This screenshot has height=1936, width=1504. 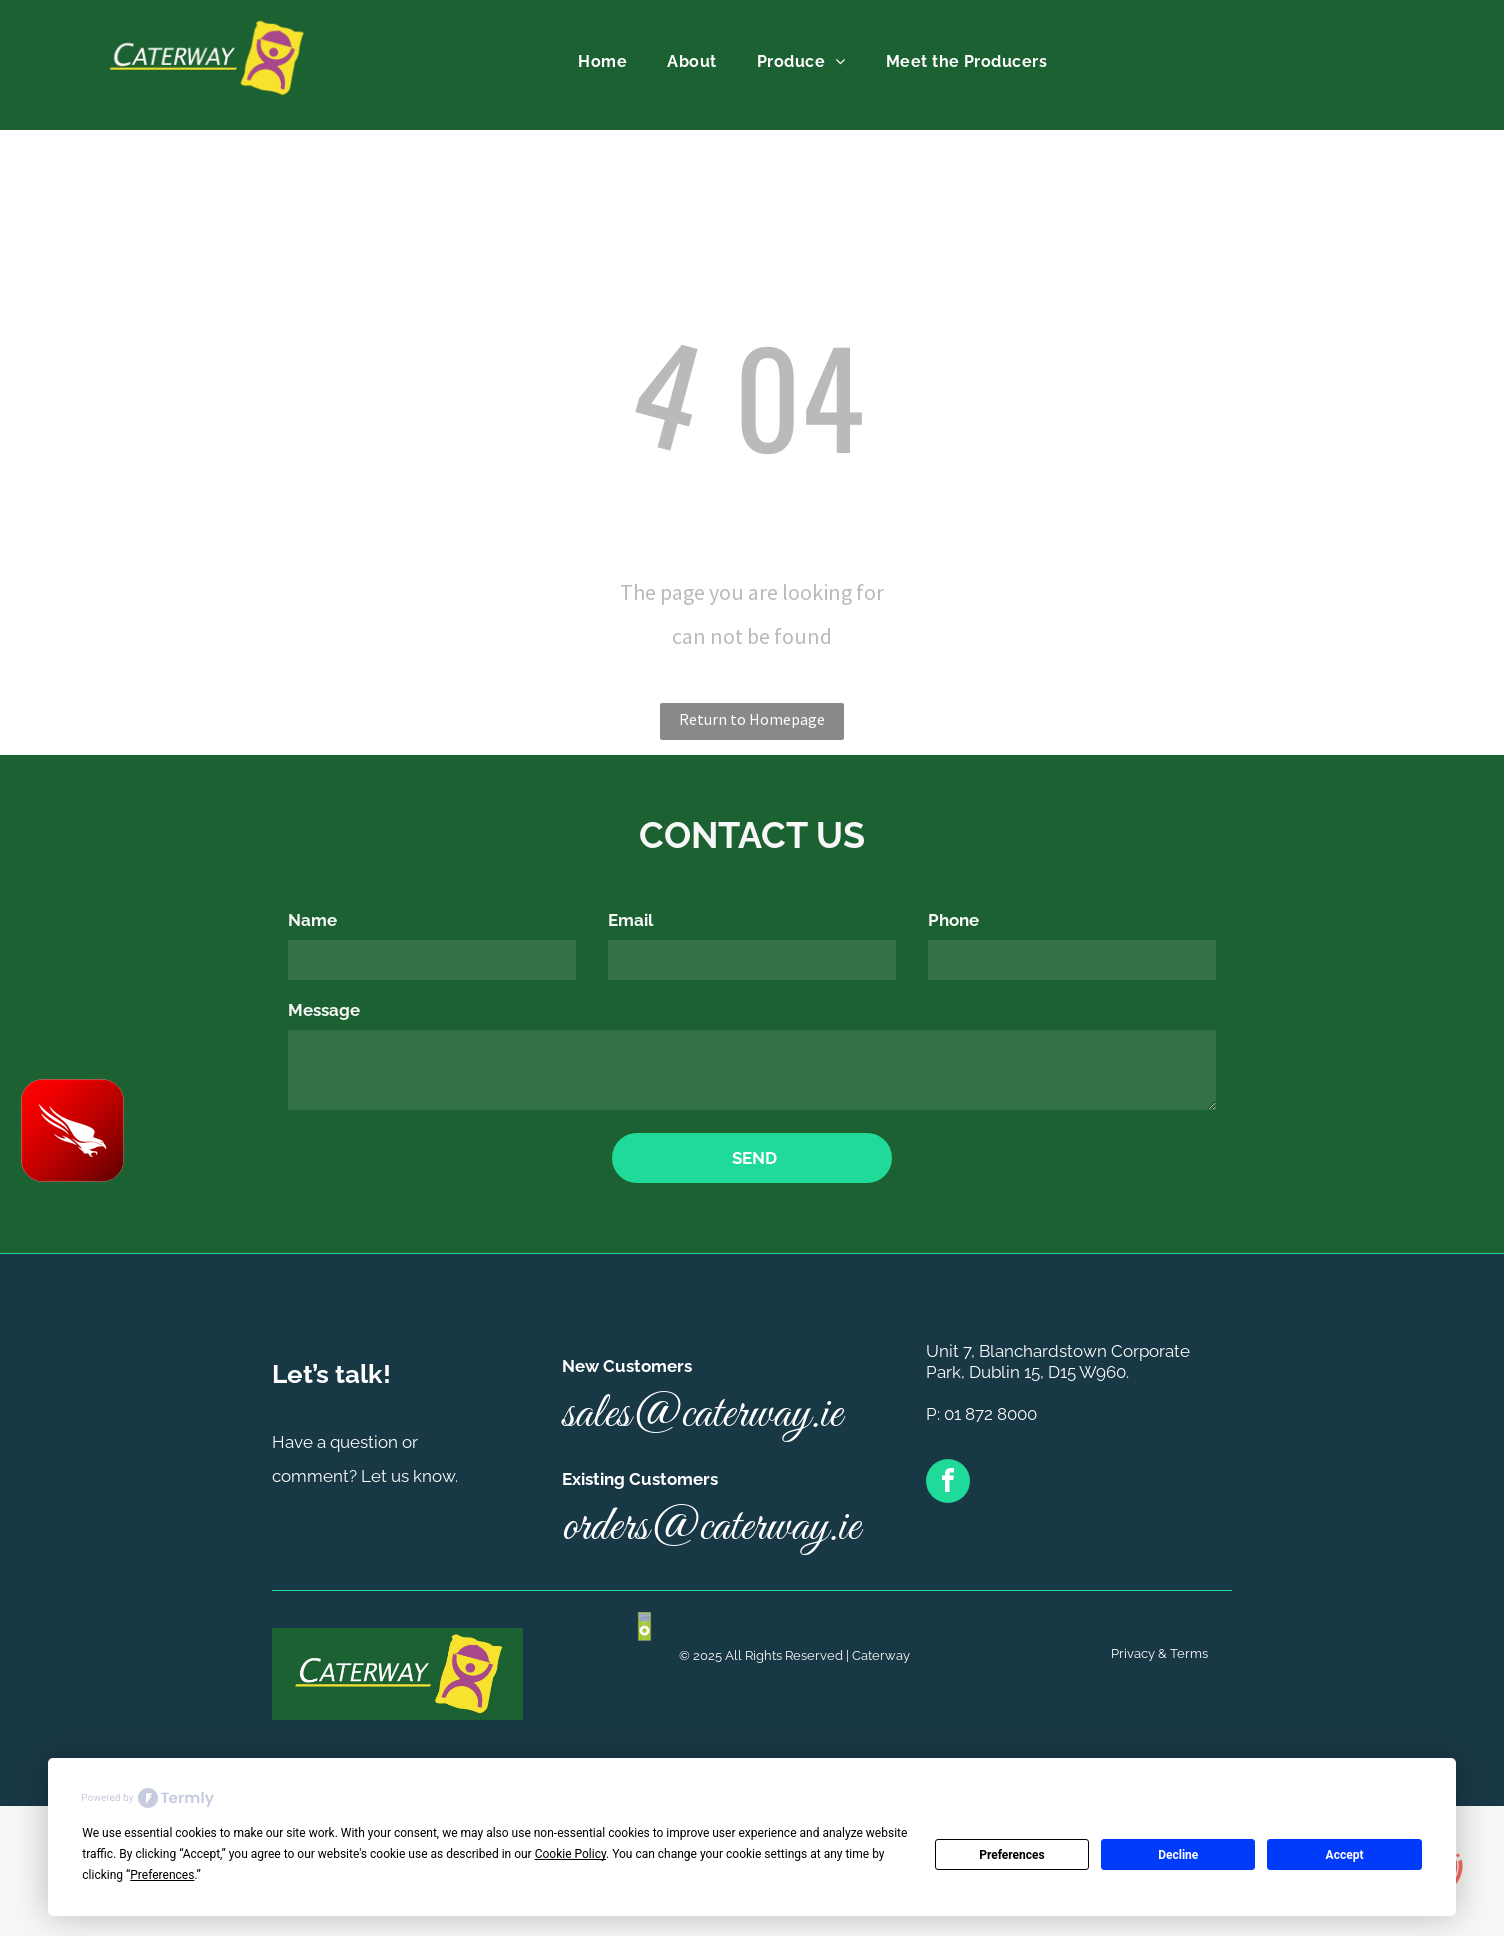 What do you see at coordinates (72, 1130) in the screenshot?
I see `open CrowdStrike Falcon endpoint security app` at bounding box center [72, 1130].